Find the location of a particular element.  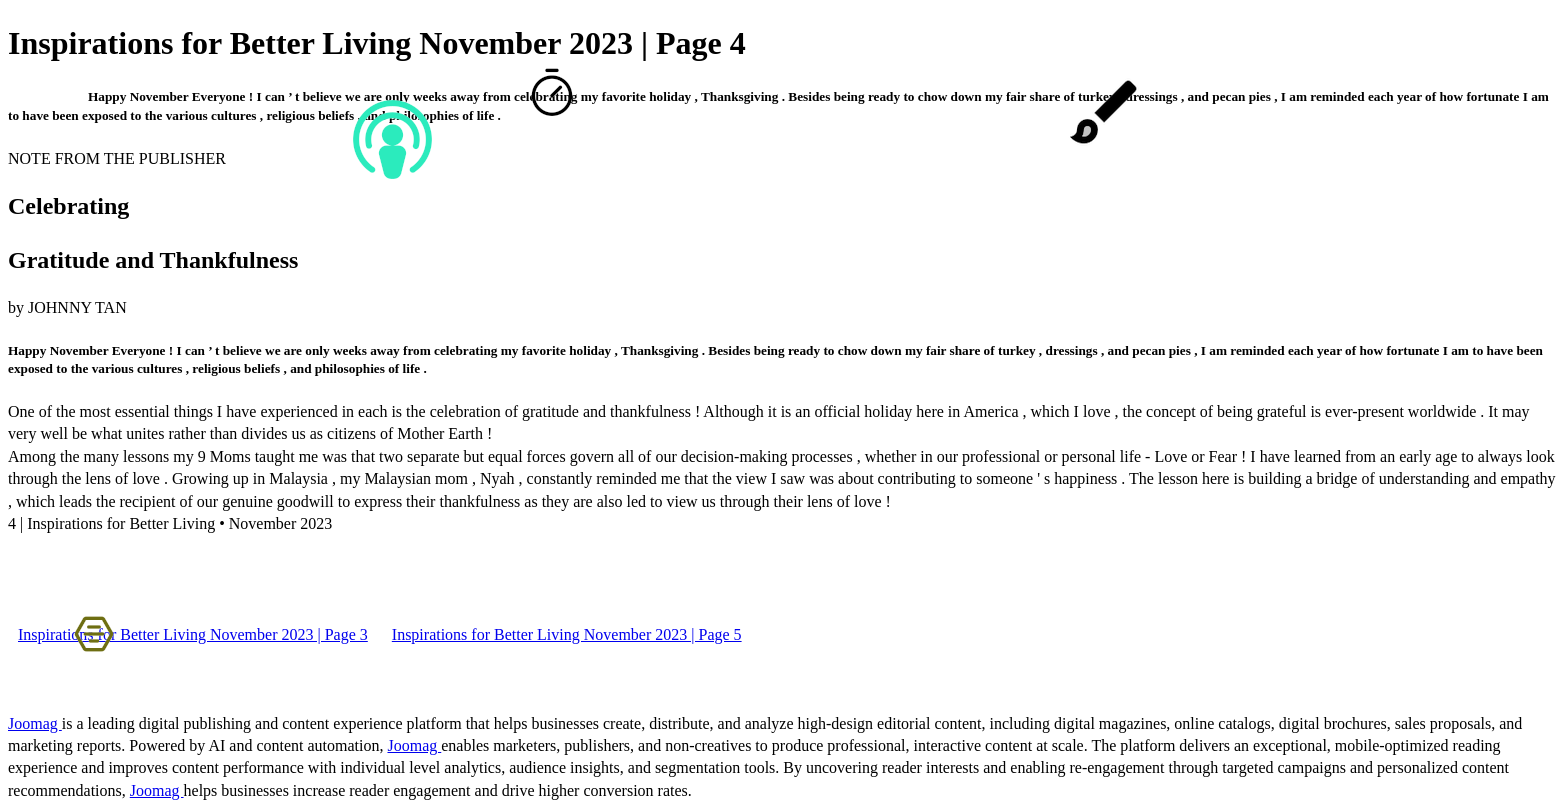

access drawing or painting tools is located at coordinates (1105, 112).